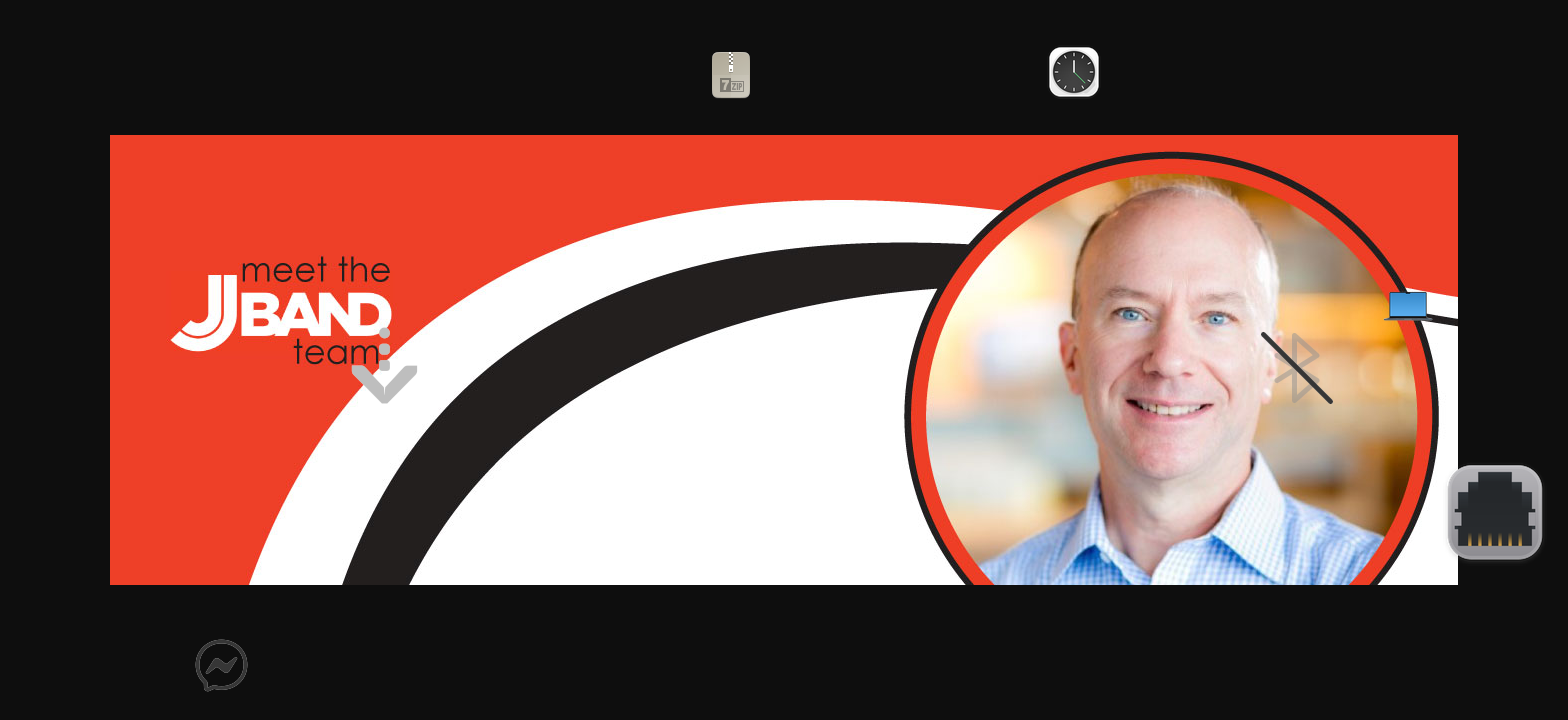 The height and width of the screenshot is (720, 1568). Describe the element at coordinates (731, 75) in the screenshot. I see `a 7z compressed archive file` at that location.